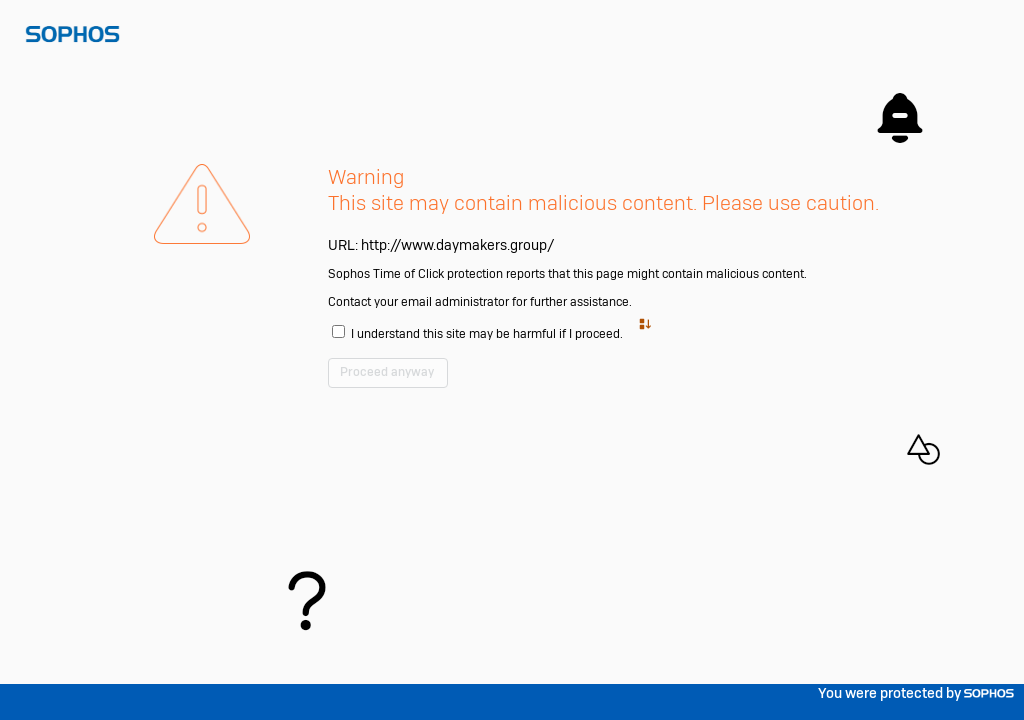 The width and height of the screenshot is (1024, 720). What do you see at coordinates (307, 602) in the screenshot?
I see `access help or support options` at bounding box center [307, 602].